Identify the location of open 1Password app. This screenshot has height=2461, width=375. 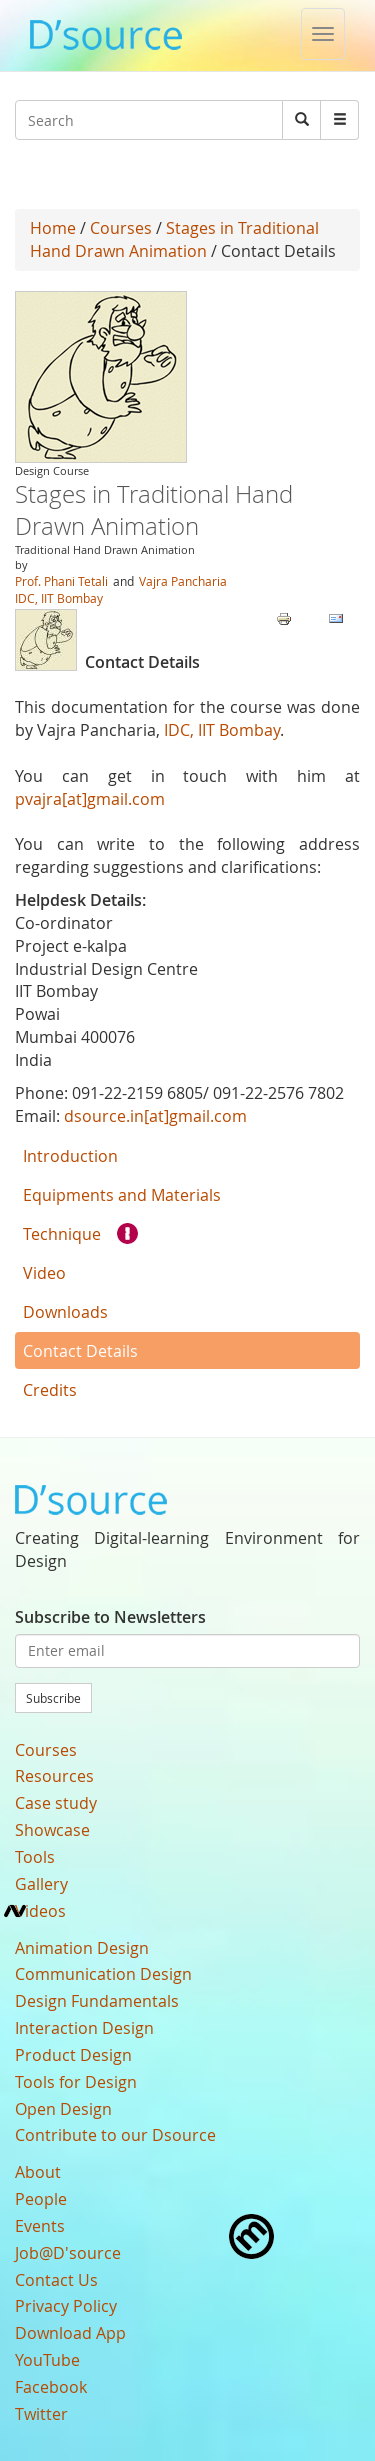
(127, 1233).